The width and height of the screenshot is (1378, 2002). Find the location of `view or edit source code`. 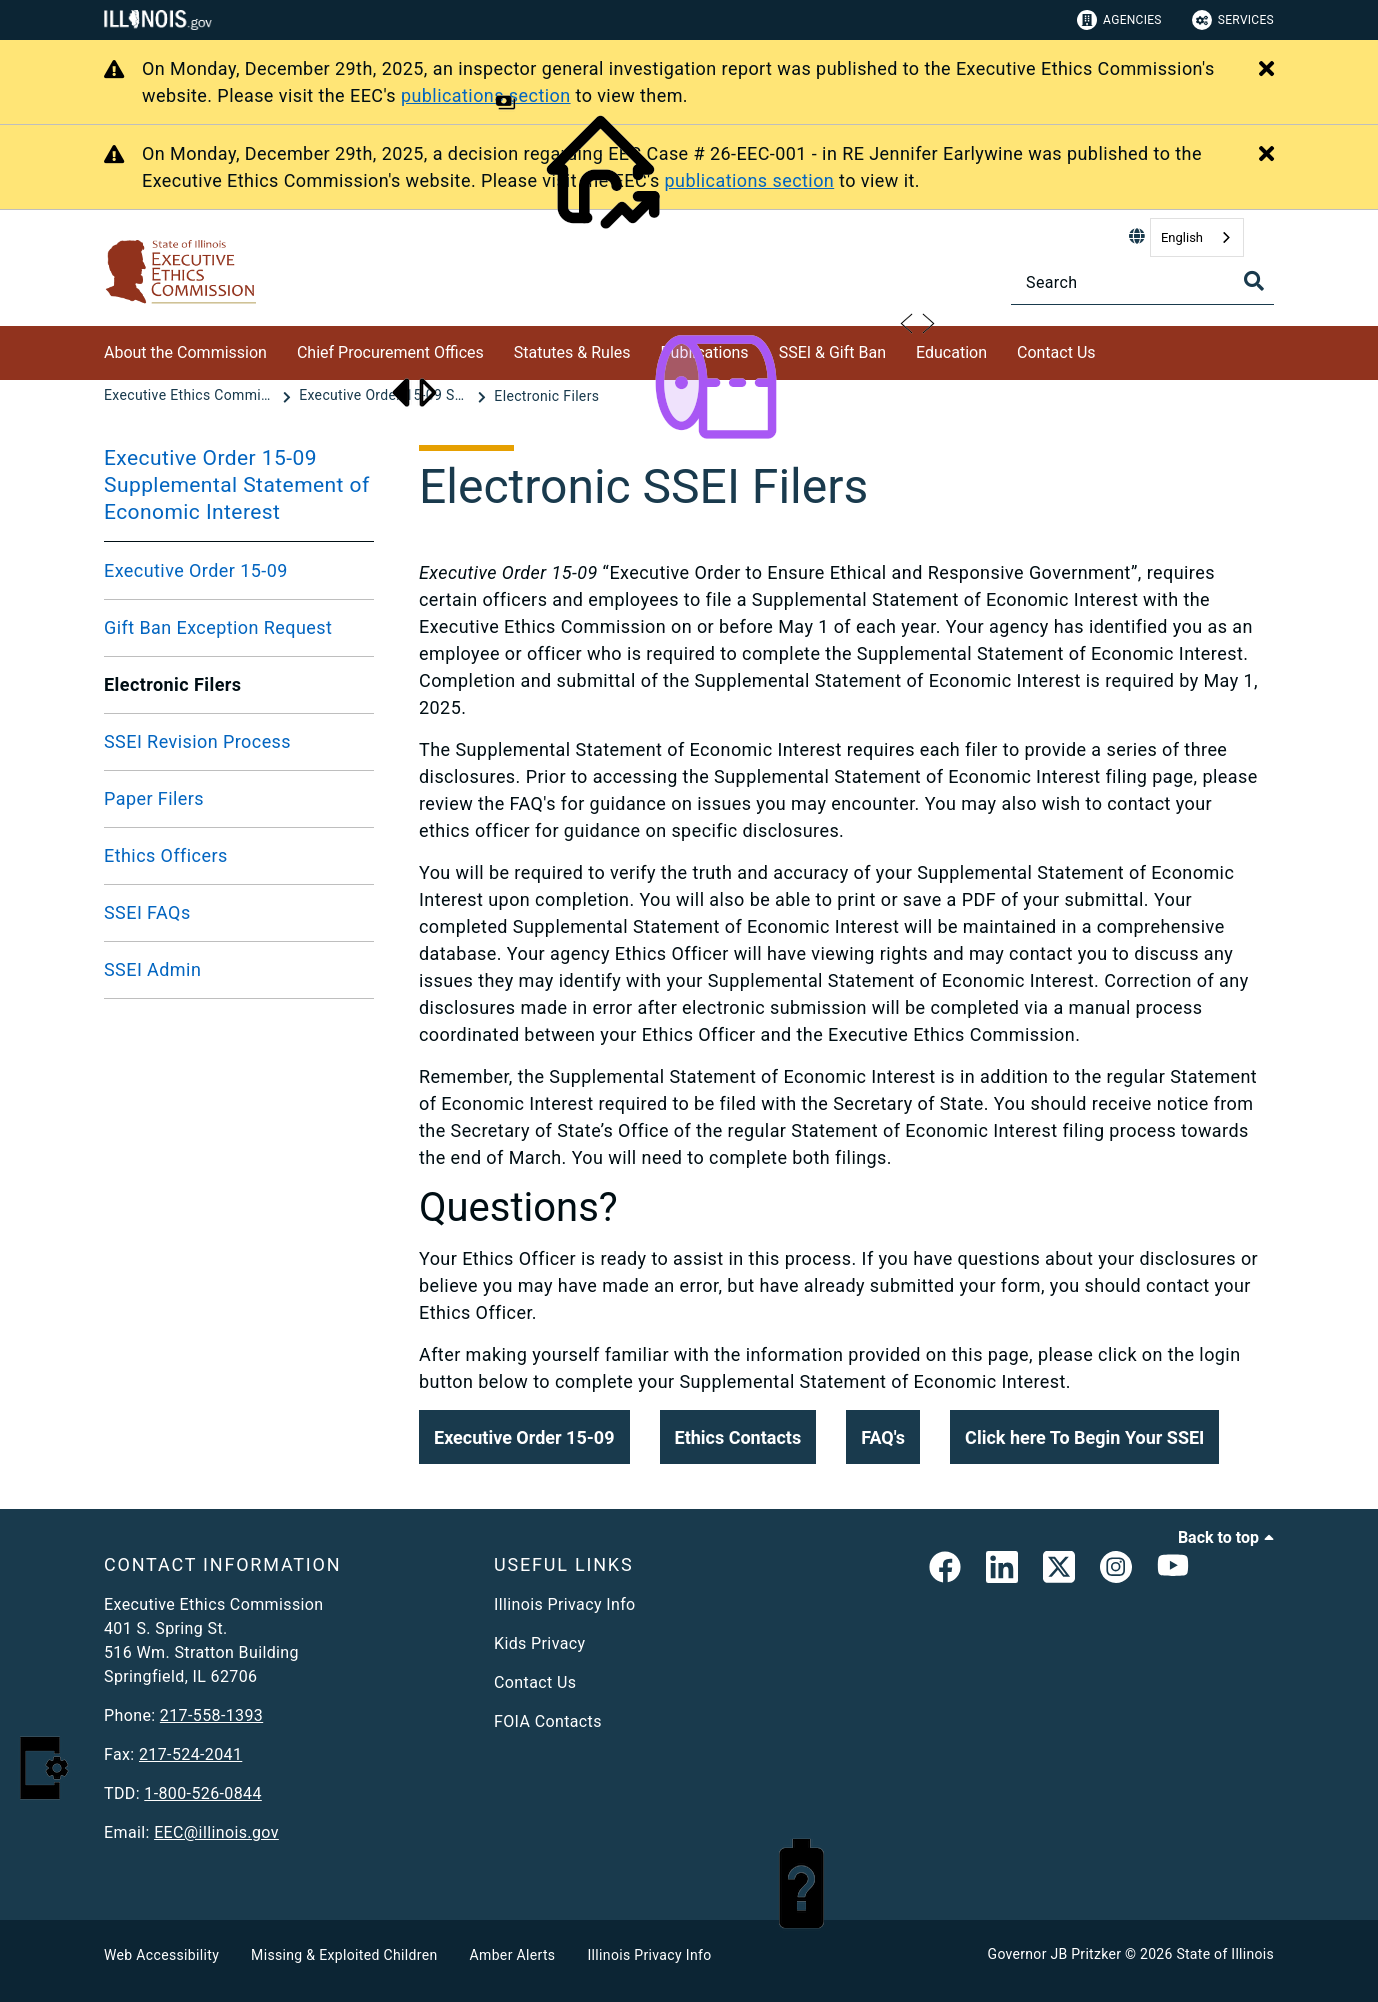

view or edit source code is located at coordinates (917, 323).